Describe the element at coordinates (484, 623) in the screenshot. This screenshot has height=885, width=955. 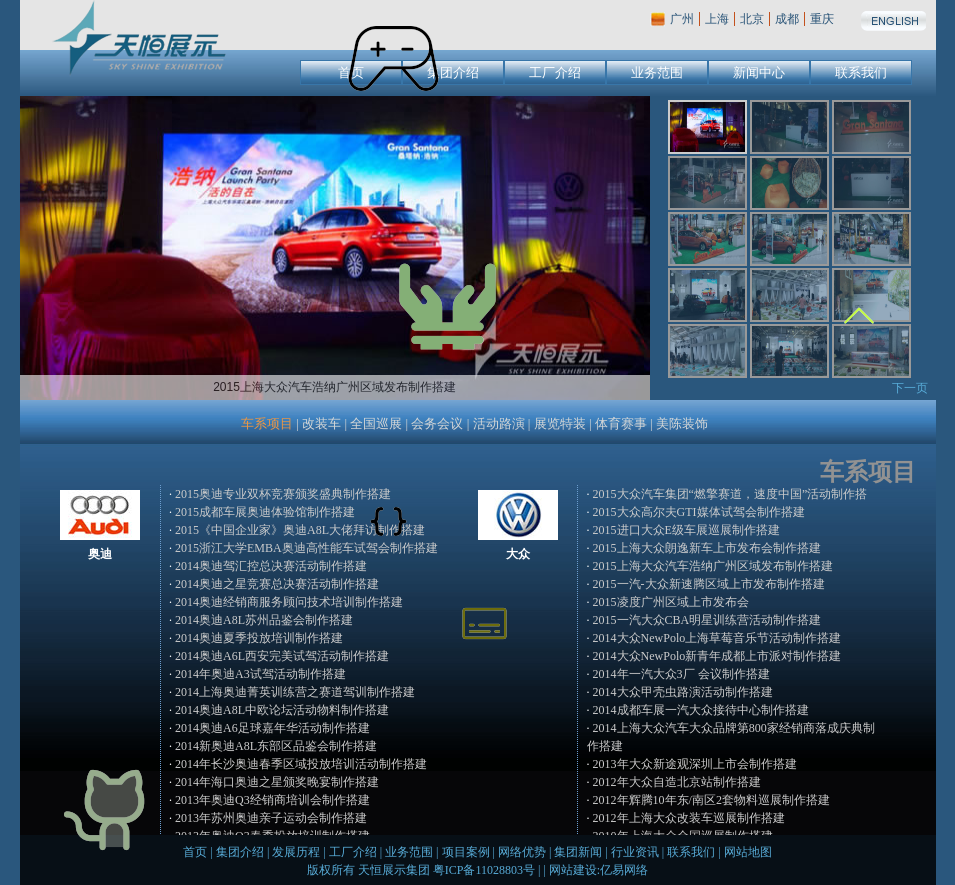
I see `enable subtitles or closed captions` at that location.